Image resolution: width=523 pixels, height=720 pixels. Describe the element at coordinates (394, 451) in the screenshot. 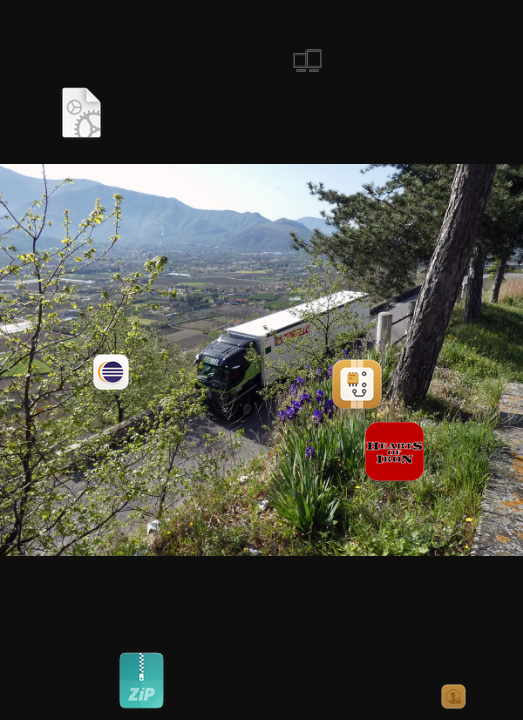

I see `launch Hearts of Iron game` at that location.